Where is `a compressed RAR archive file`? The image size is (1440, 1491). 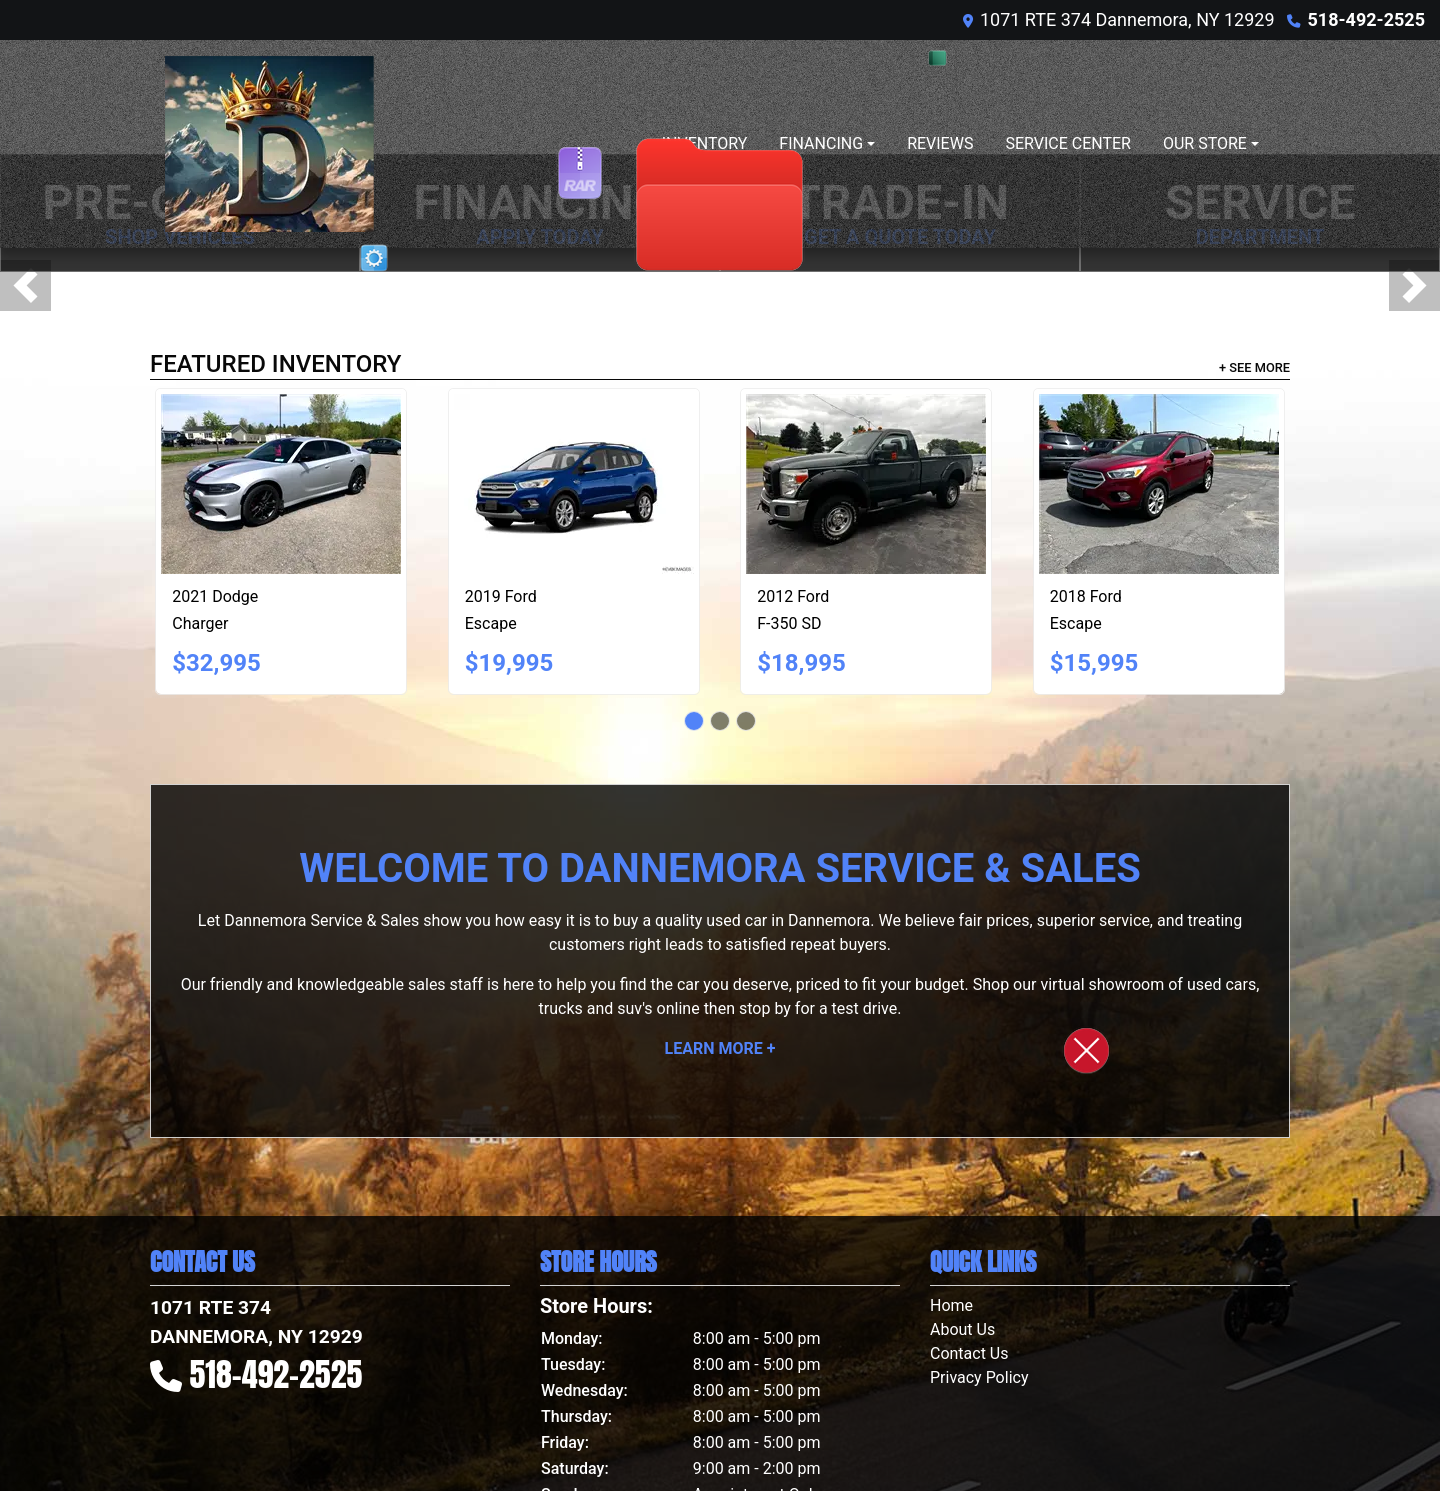
a compressed RAR archive file is located at coordinates (580, 173).